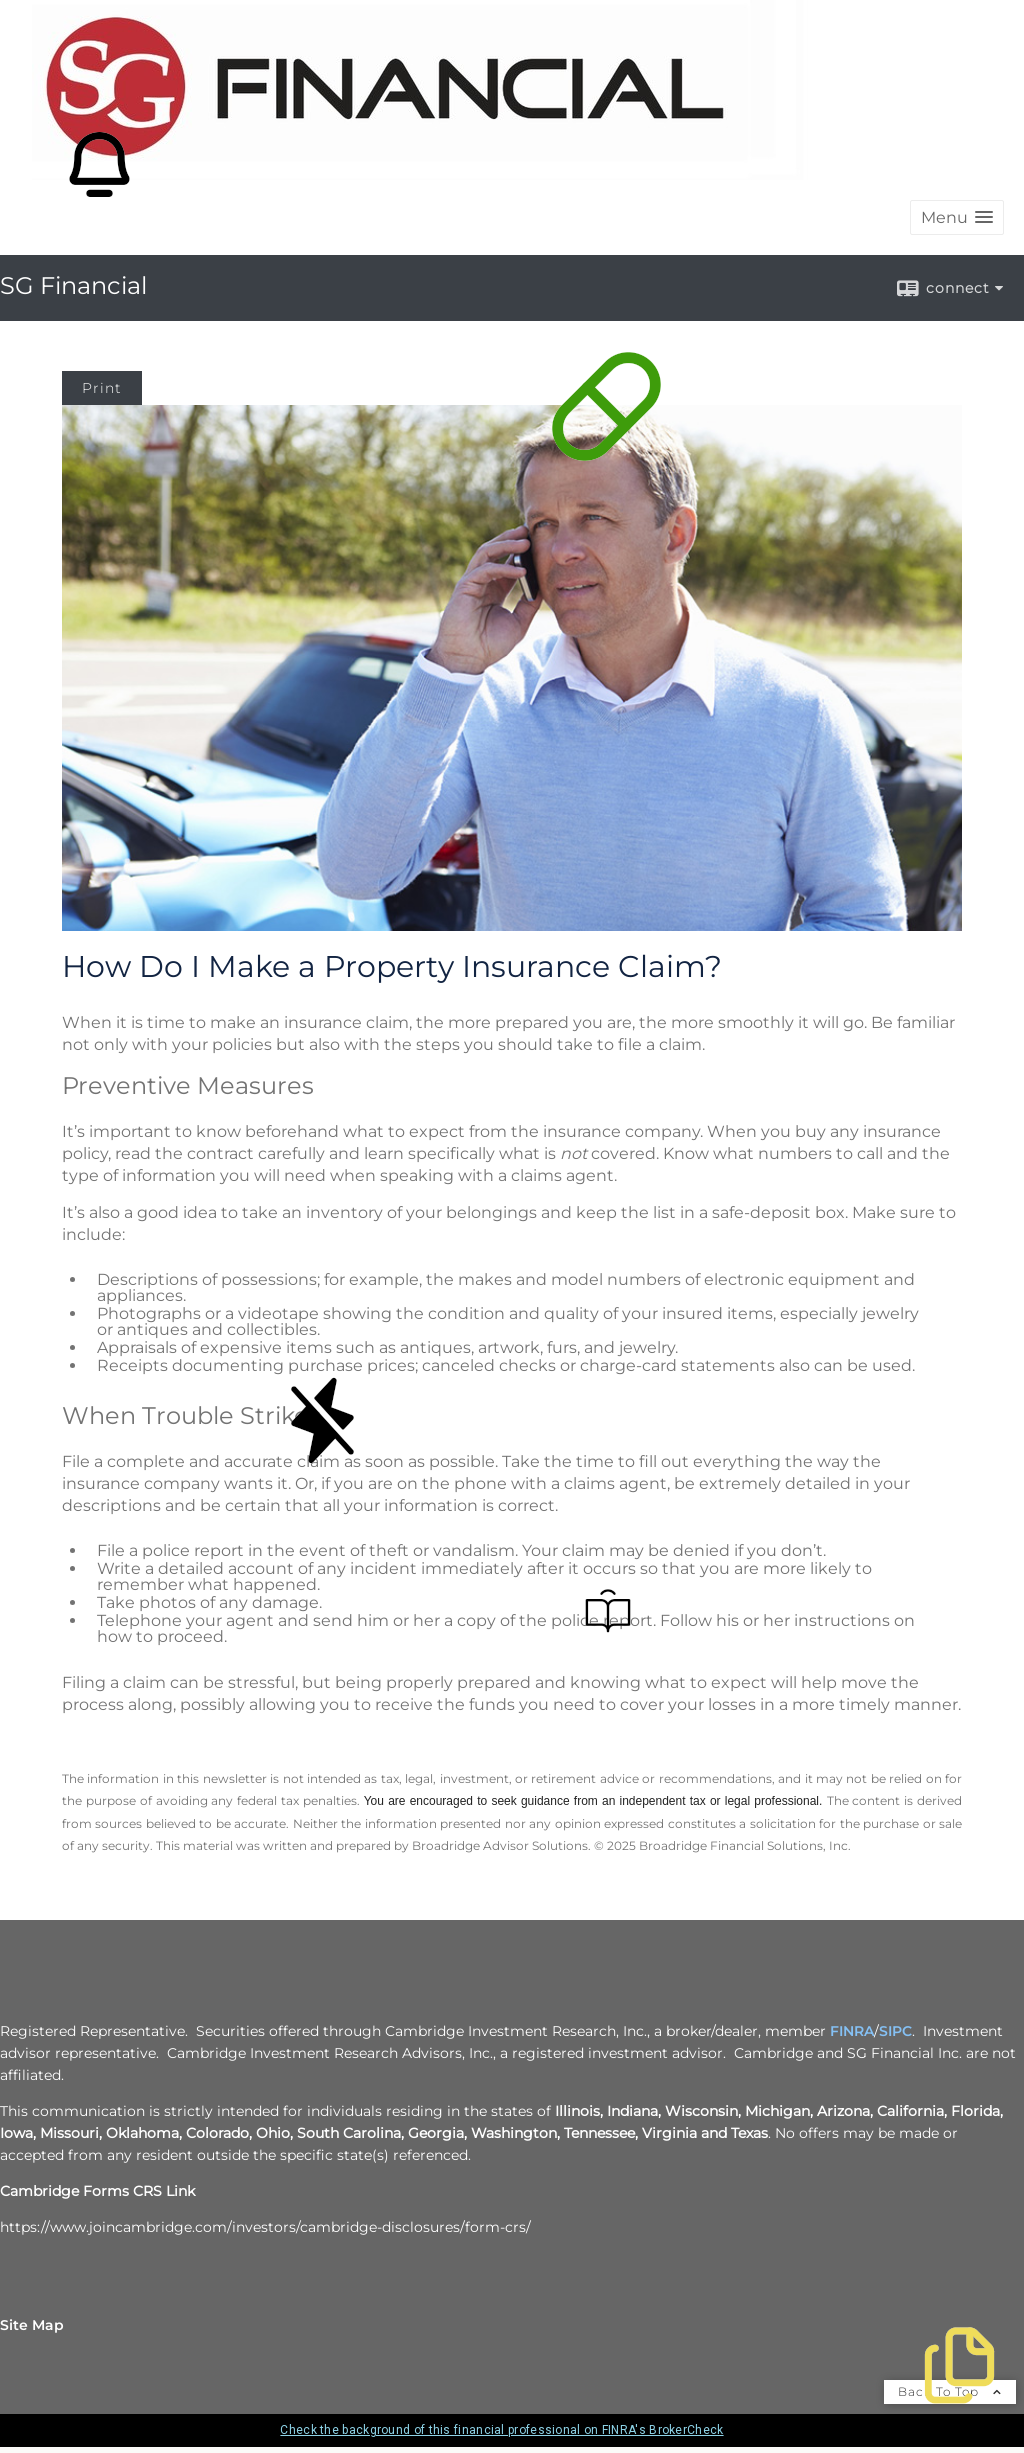 This screenshot has height=2453, width=1024. I want to click on view multiple files or documents, so click(959, 2365).